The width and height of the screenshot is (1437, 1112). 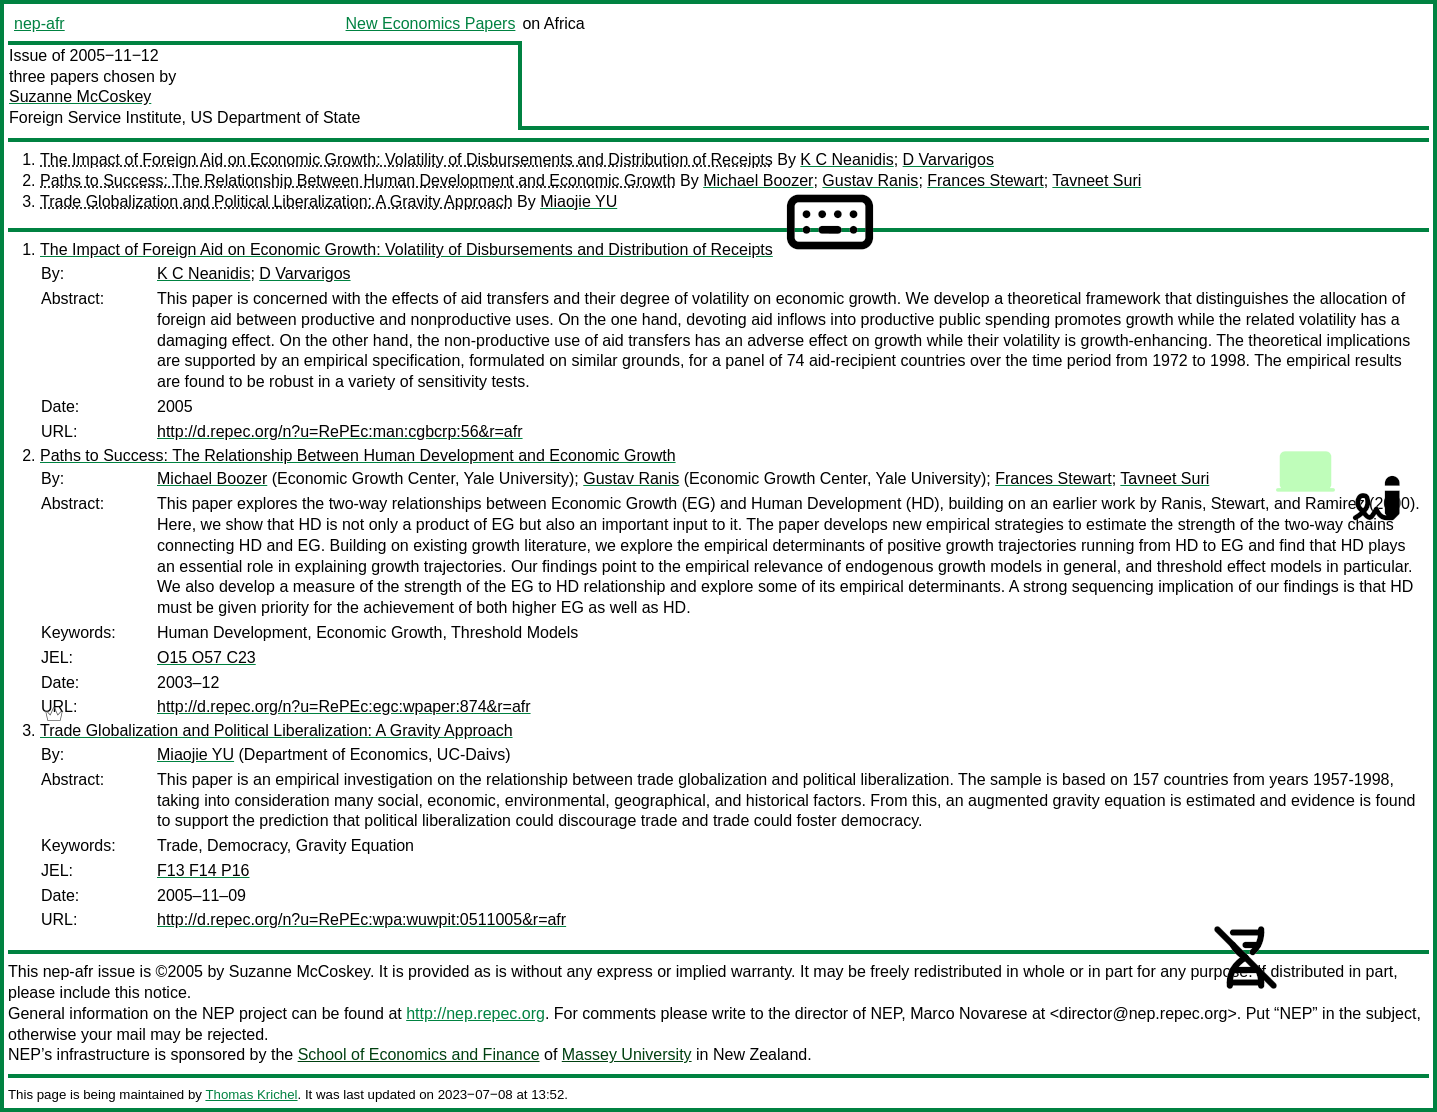 What do you see at coordinates (1305, 471) in the screenshot?
I see `switch to desktop view` at bounding box center [1305, 471].